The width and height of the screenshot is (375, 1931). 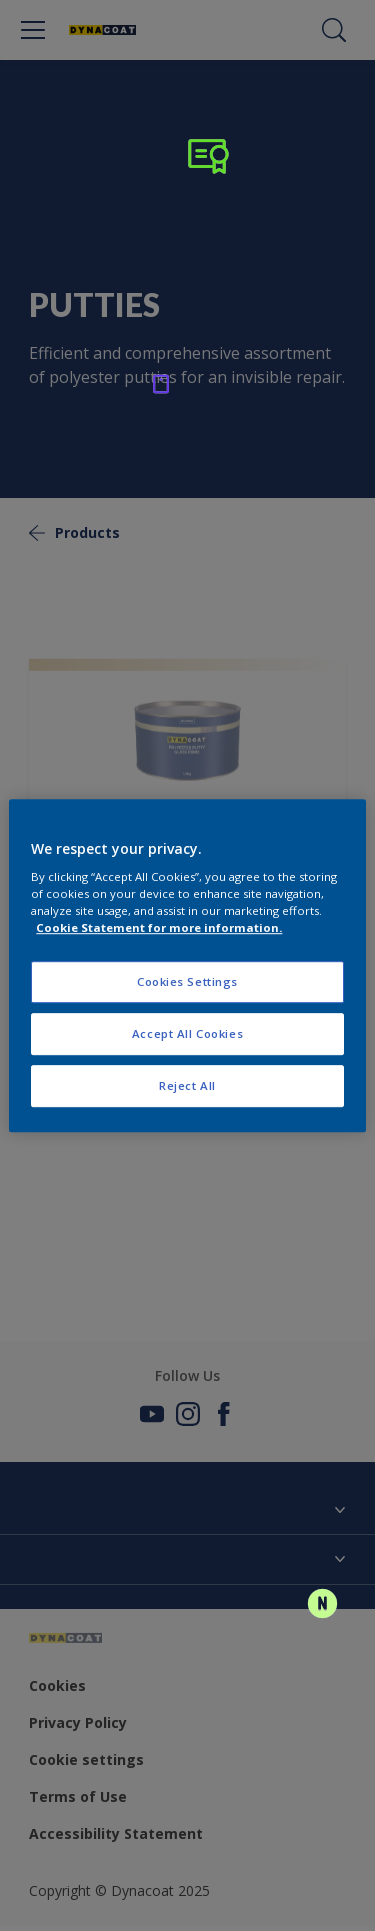 I want to click on view certification or credentials, so click(x=207, y=155).